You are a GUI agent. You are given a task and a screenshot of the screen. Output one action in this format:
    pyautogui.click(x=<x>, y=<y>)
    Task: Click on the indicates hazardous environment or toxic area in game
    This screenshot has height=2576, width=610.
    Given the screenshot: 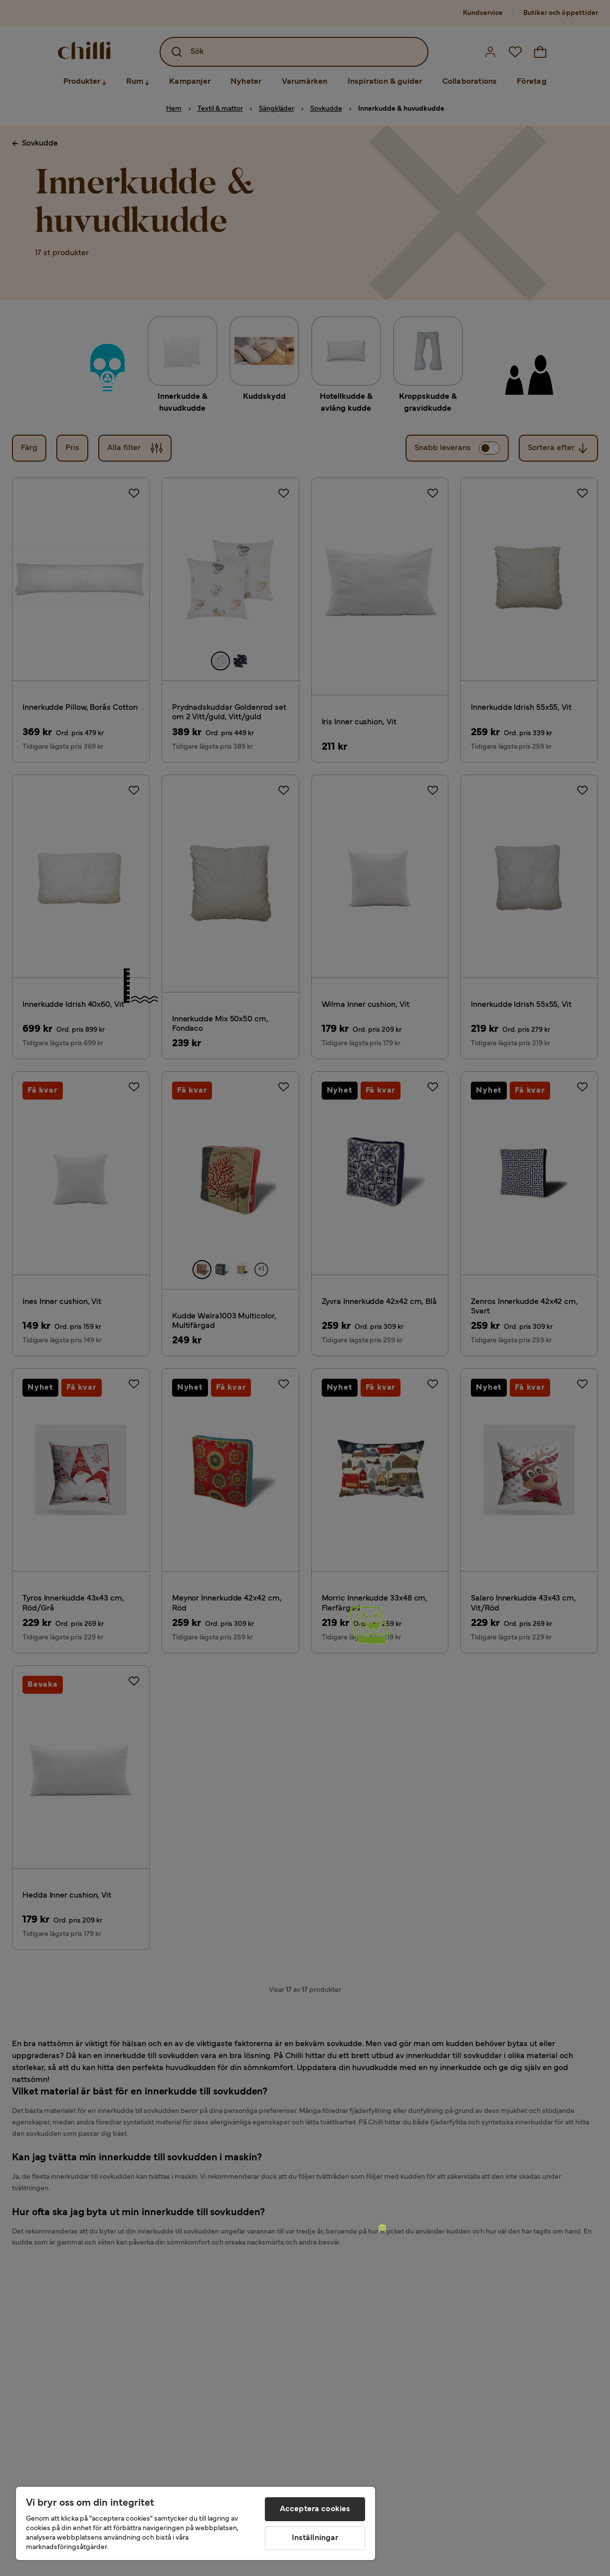 What is the action you would take?
    pyautogui.click(x=107, y=367)
    